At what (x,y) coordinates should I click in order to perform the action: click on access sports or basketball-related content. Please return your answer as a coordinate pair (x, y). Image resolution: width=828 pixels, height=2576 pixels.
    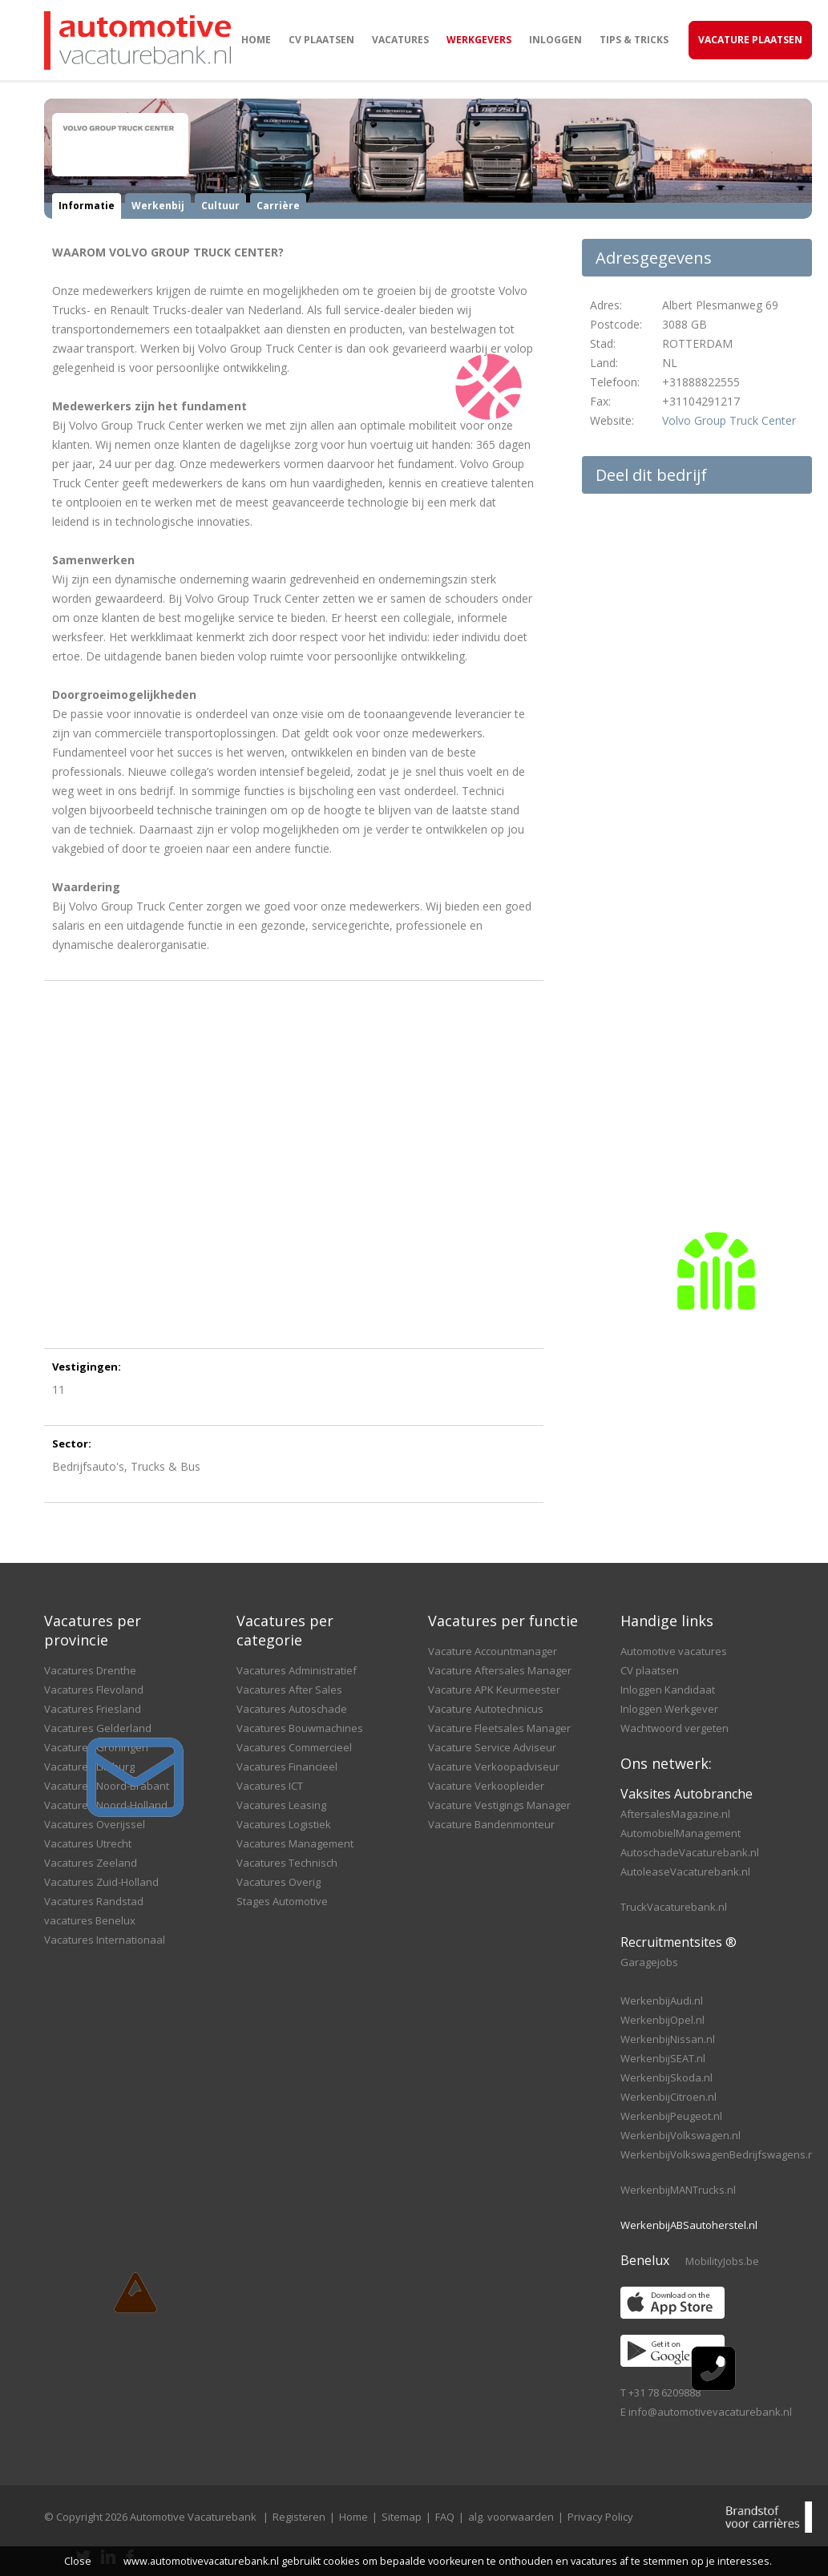
    Looking at the image, I should click on (488, 386).